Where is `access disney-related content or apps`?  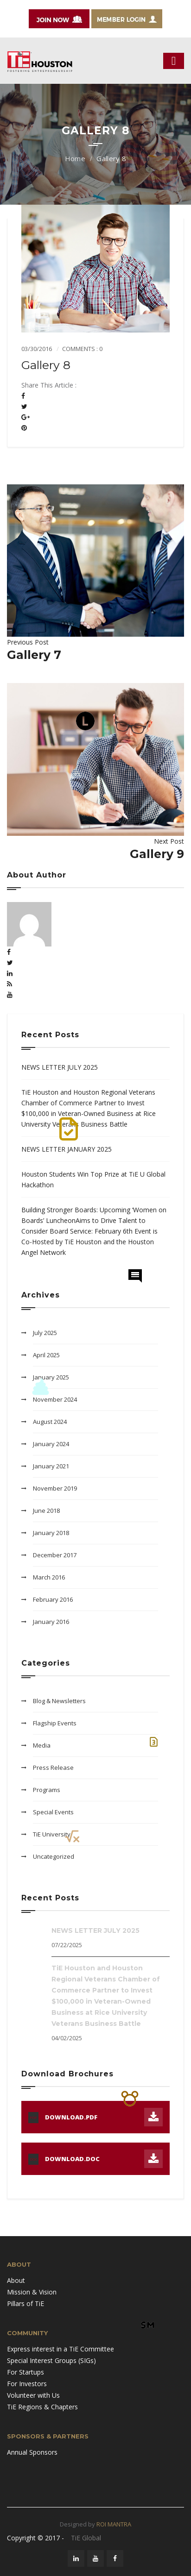
access disney-related content or apps is located at coordinates (130, 2099).